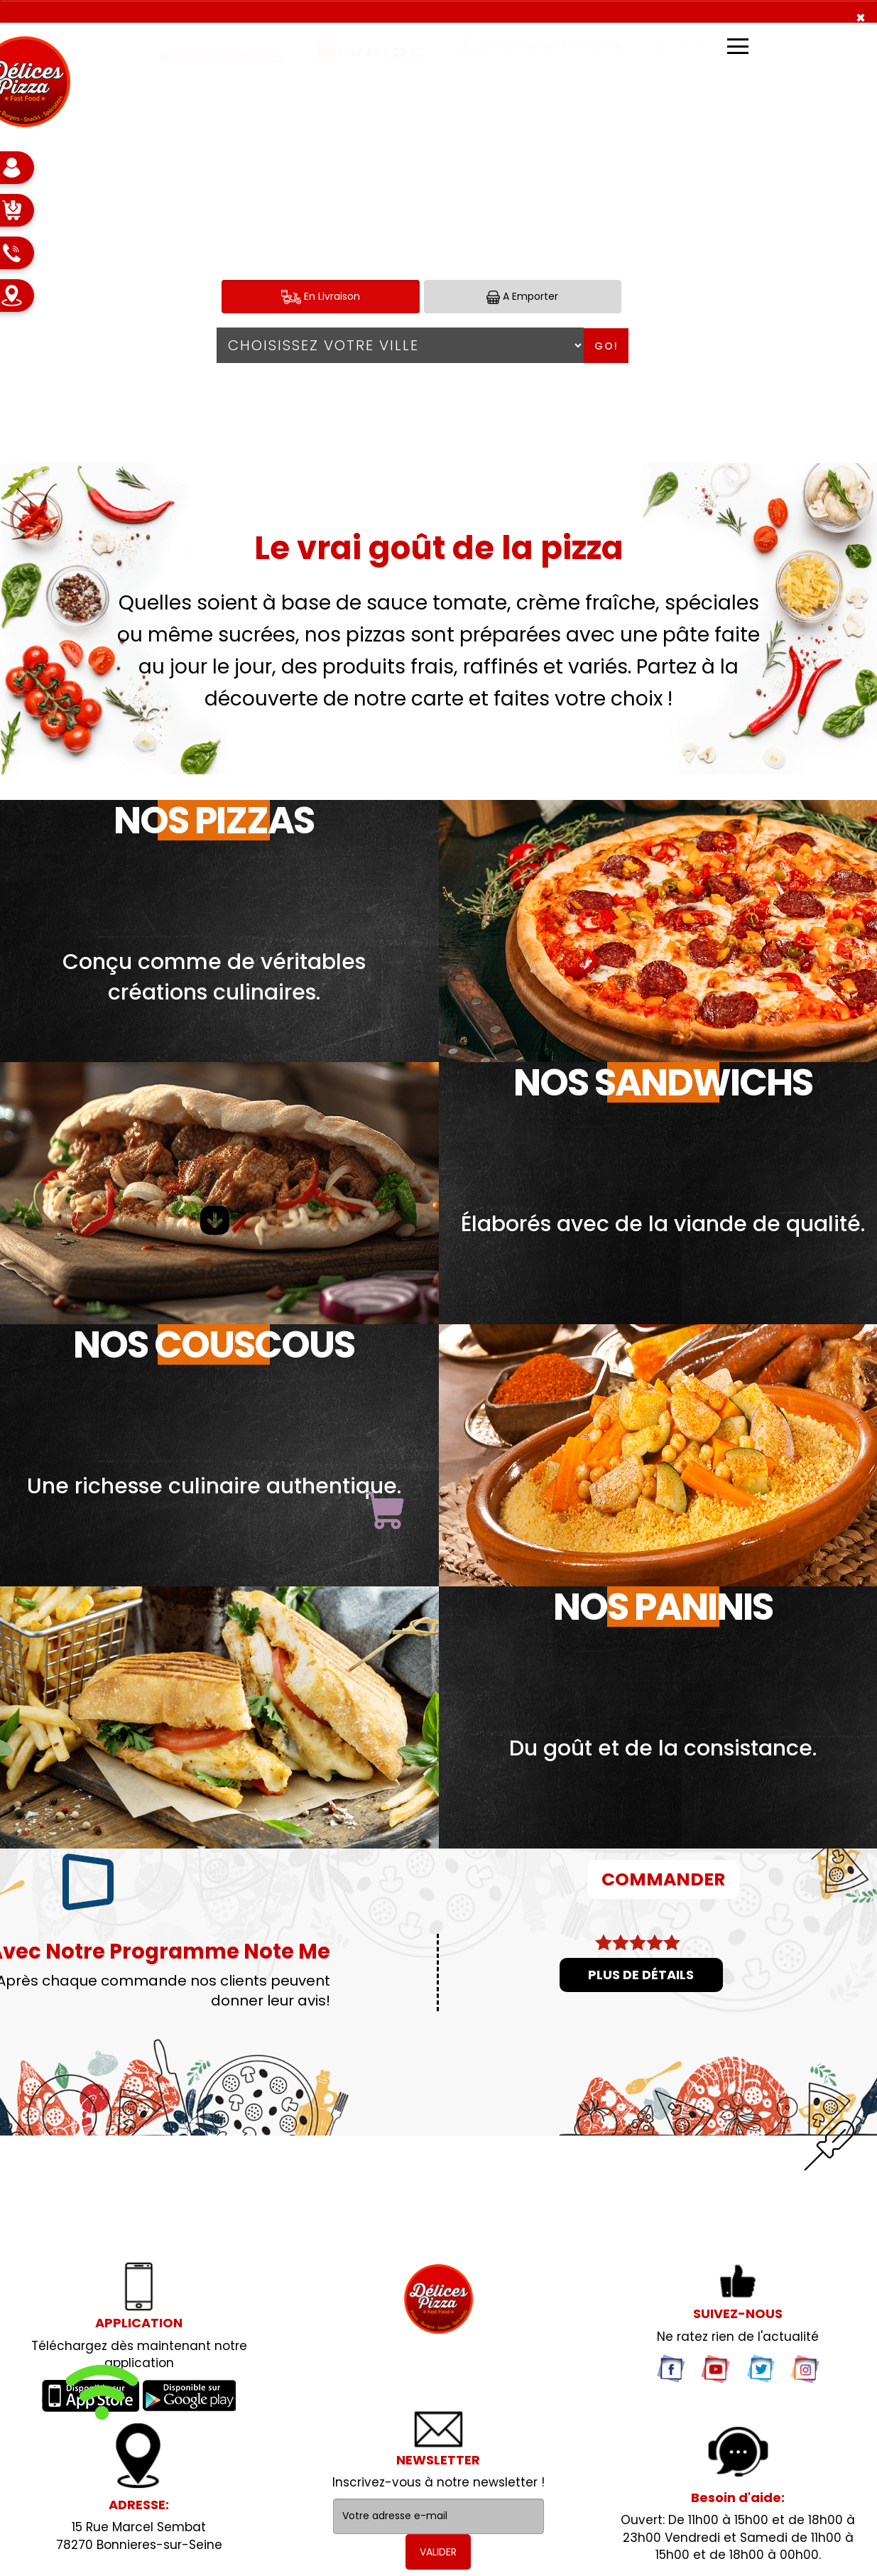  What do you see at coordinates (102, 2380) in the screenshot?
I see `indicates medium wifi signal strength` at bounding box center [102, 2380].